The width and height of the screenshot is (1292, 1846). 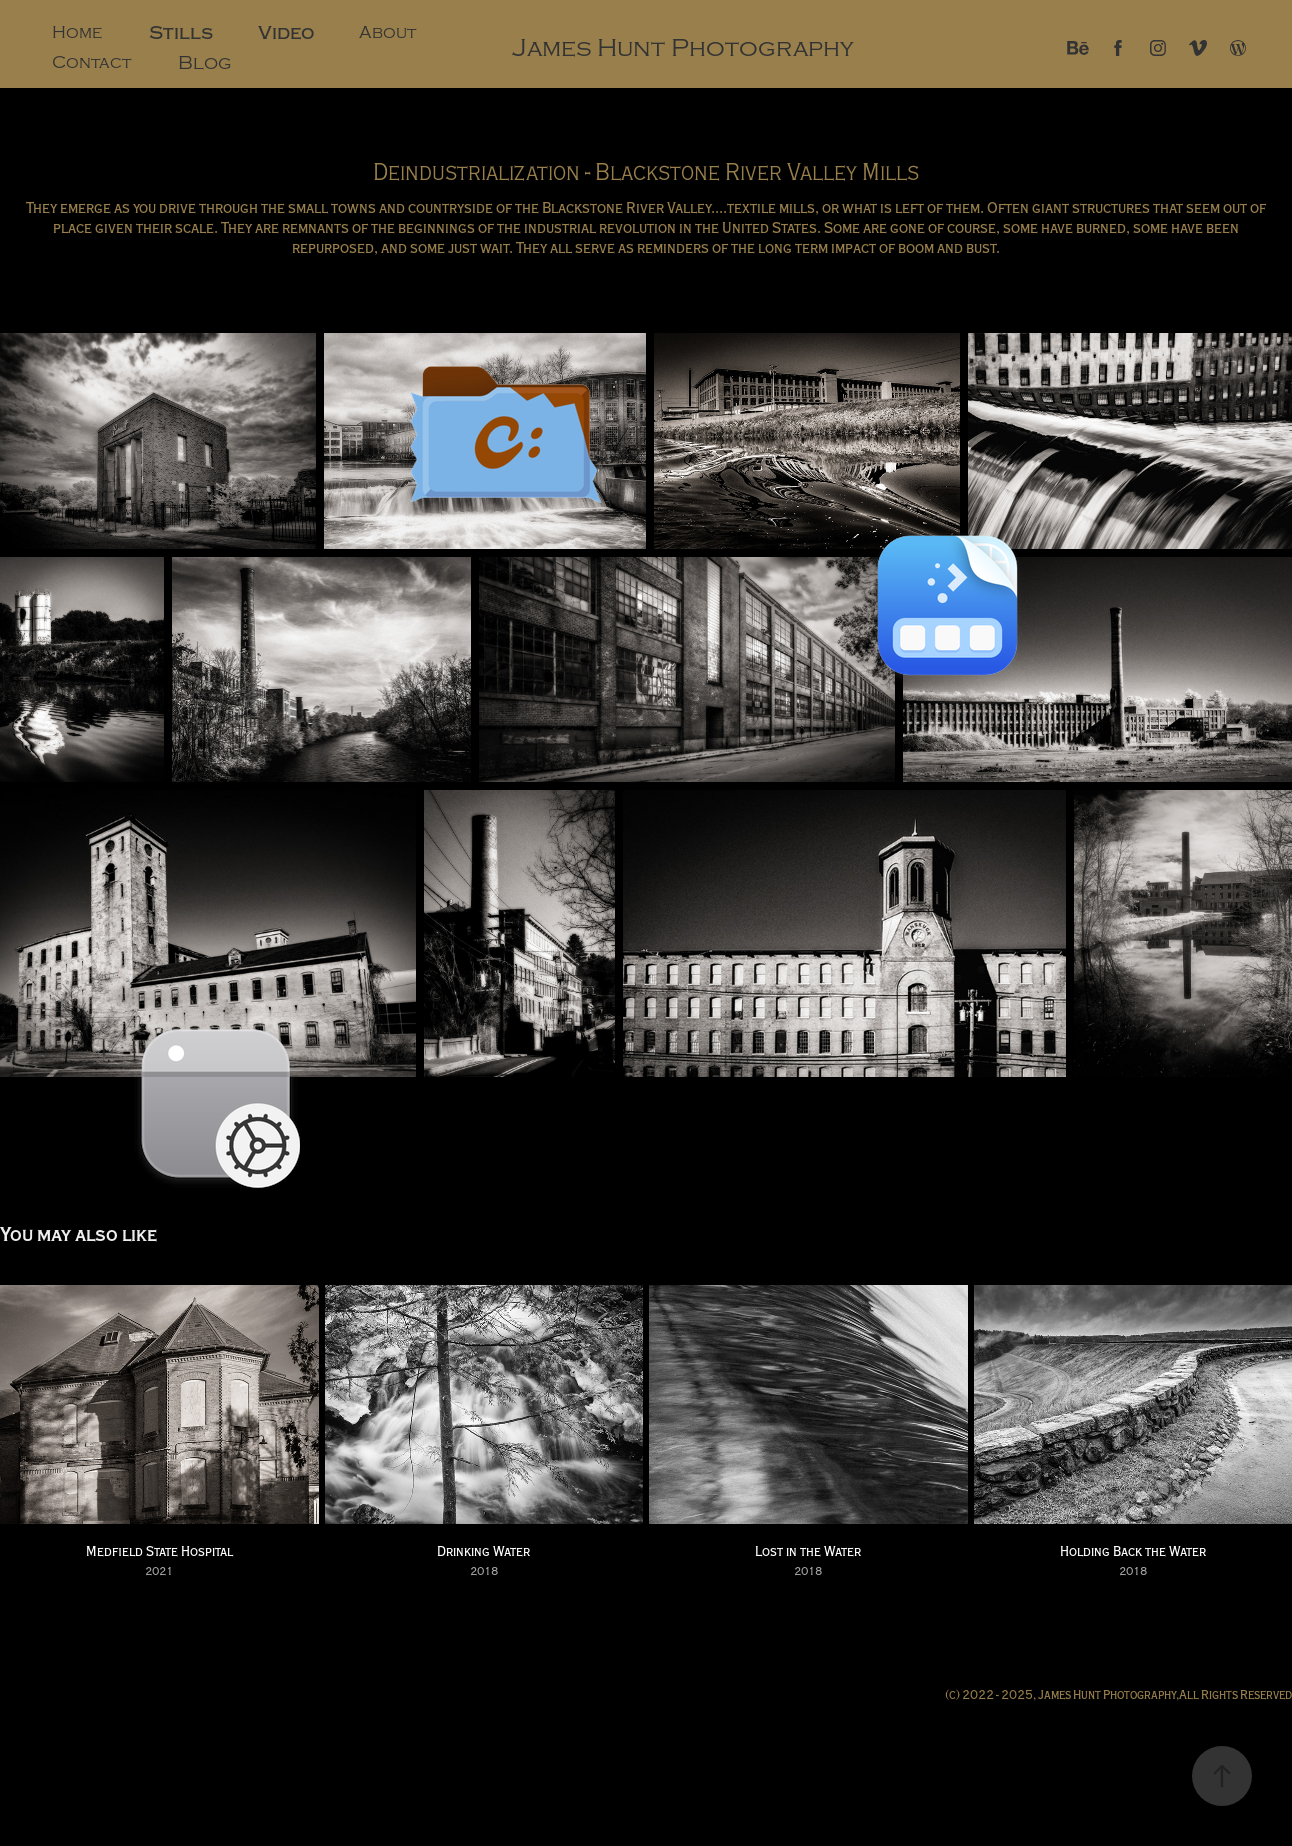 What do you see at coordinates (217, 1106) in the screenshot?
I see `configure window behavior settings` at bounding box center [217, 1106].